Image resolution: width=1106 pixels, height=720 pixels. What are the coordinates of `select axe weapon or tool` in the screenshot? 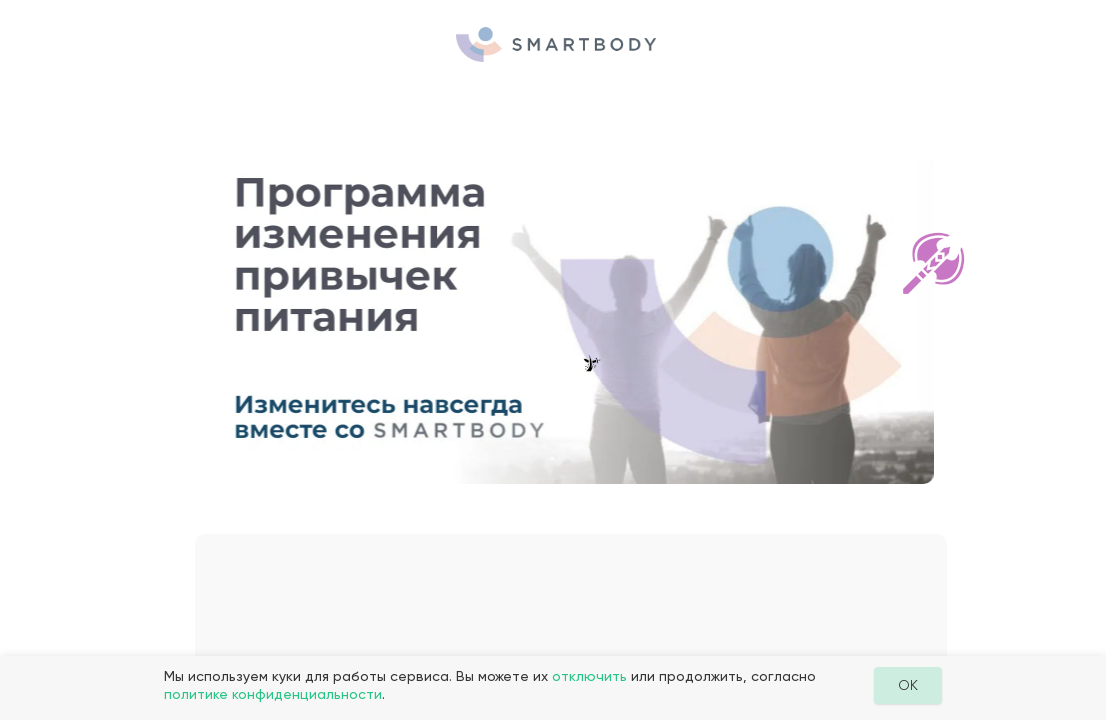 It's located at (934, 262).